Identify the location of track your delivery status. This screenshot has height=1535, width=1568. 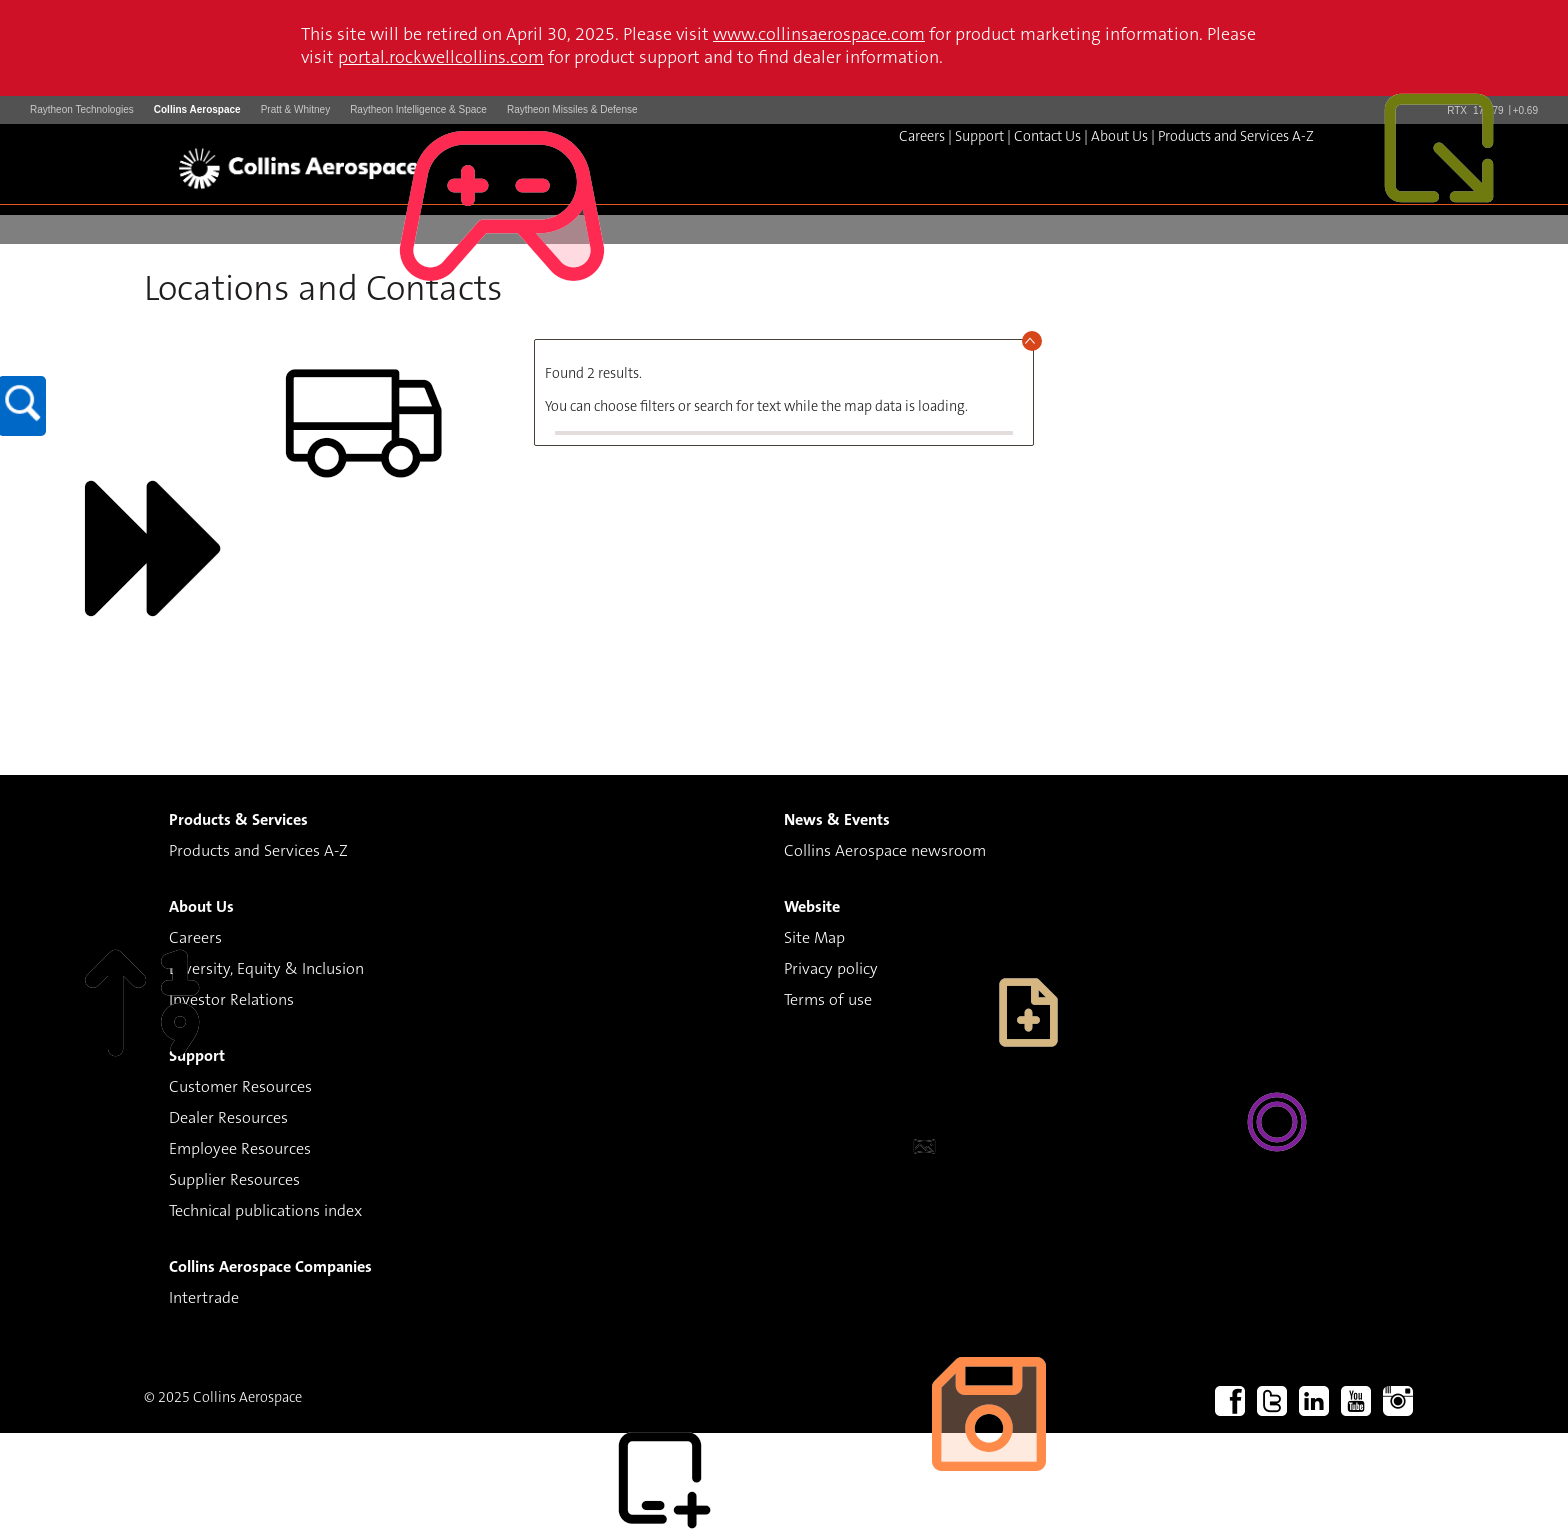
(358, 415).